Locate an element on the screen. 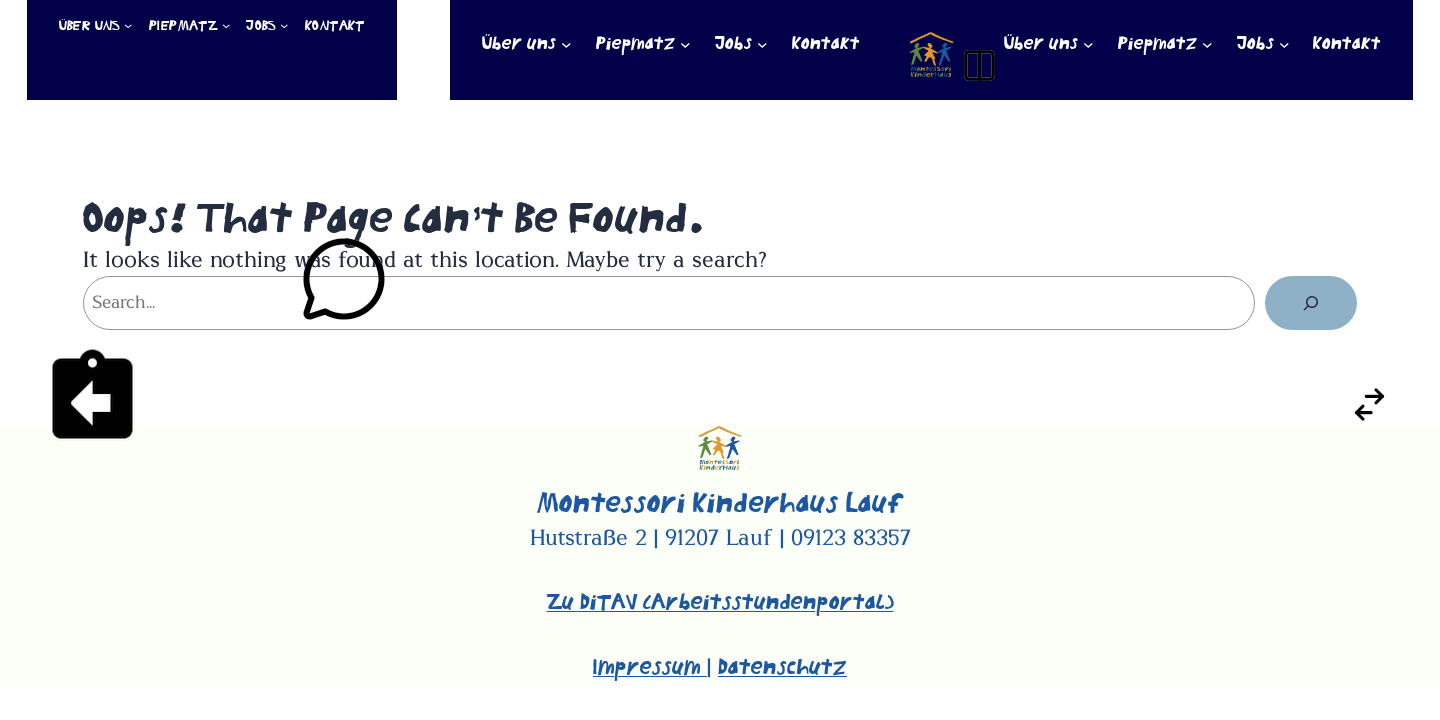 The width and height of the screenshot is (1440, 720). swap or exchange items is located at coordinates (1369, 404).